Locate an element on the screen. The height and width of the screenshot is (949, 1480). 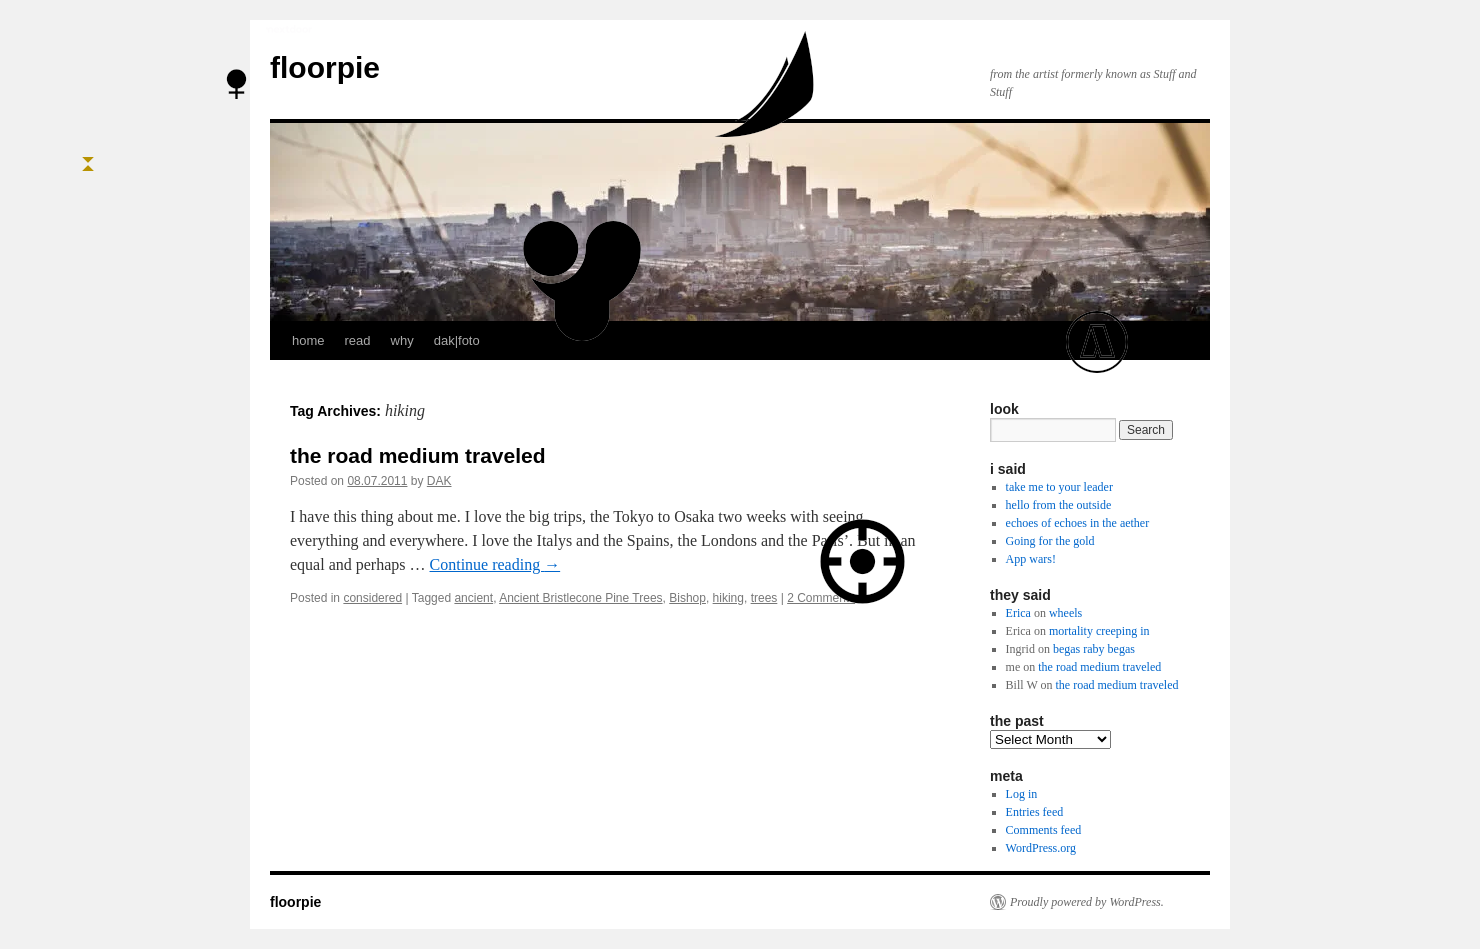
open the nextdoor app is located at coordinates (289, 29).